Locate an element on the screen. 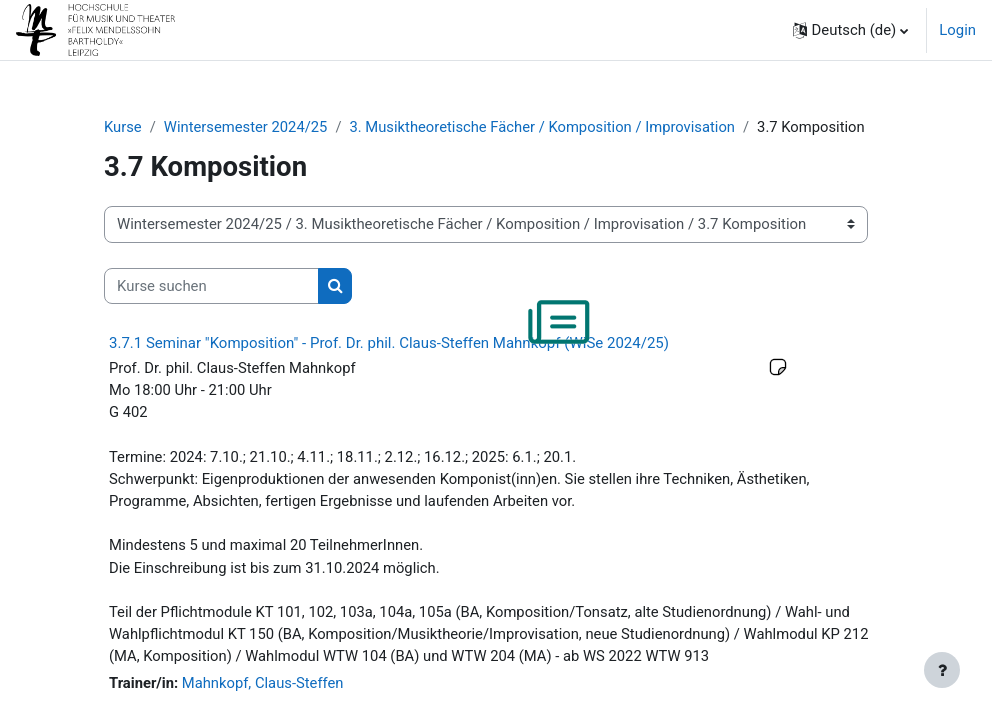 This screenshot has height=720, width=992. view news articles or updates is located at coordinates (561, 322).